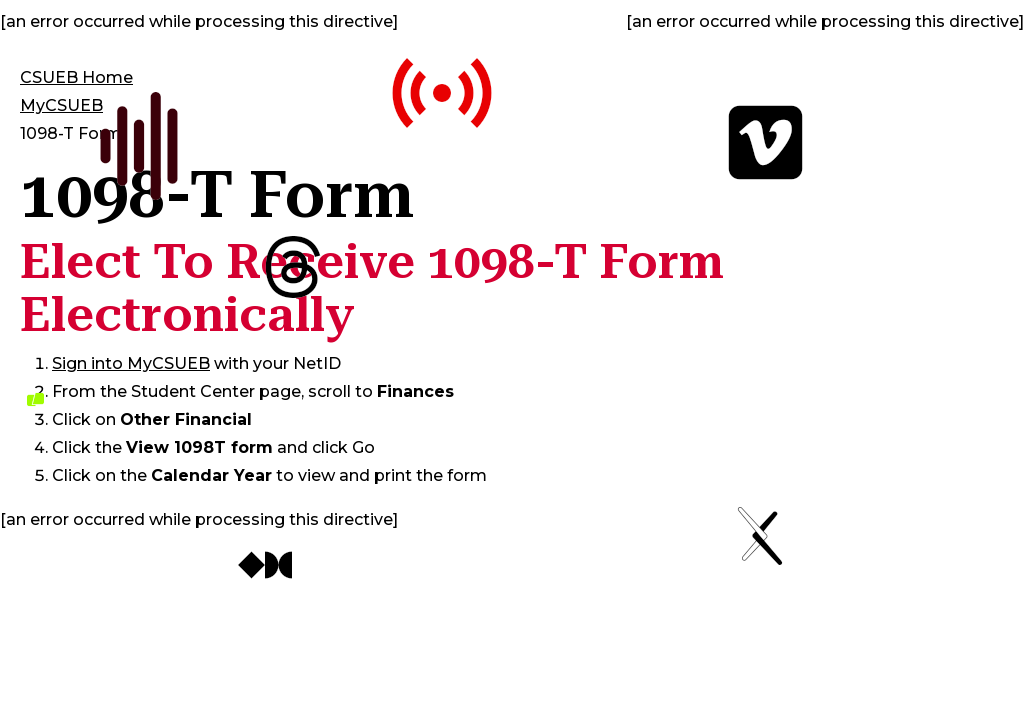 Image resolution: width=1024 pixels, height=720 pixels. What do you see at coordinates (293, 267) in the screenshot?
I see `open the Threads app` at bounding box center [293, 267].